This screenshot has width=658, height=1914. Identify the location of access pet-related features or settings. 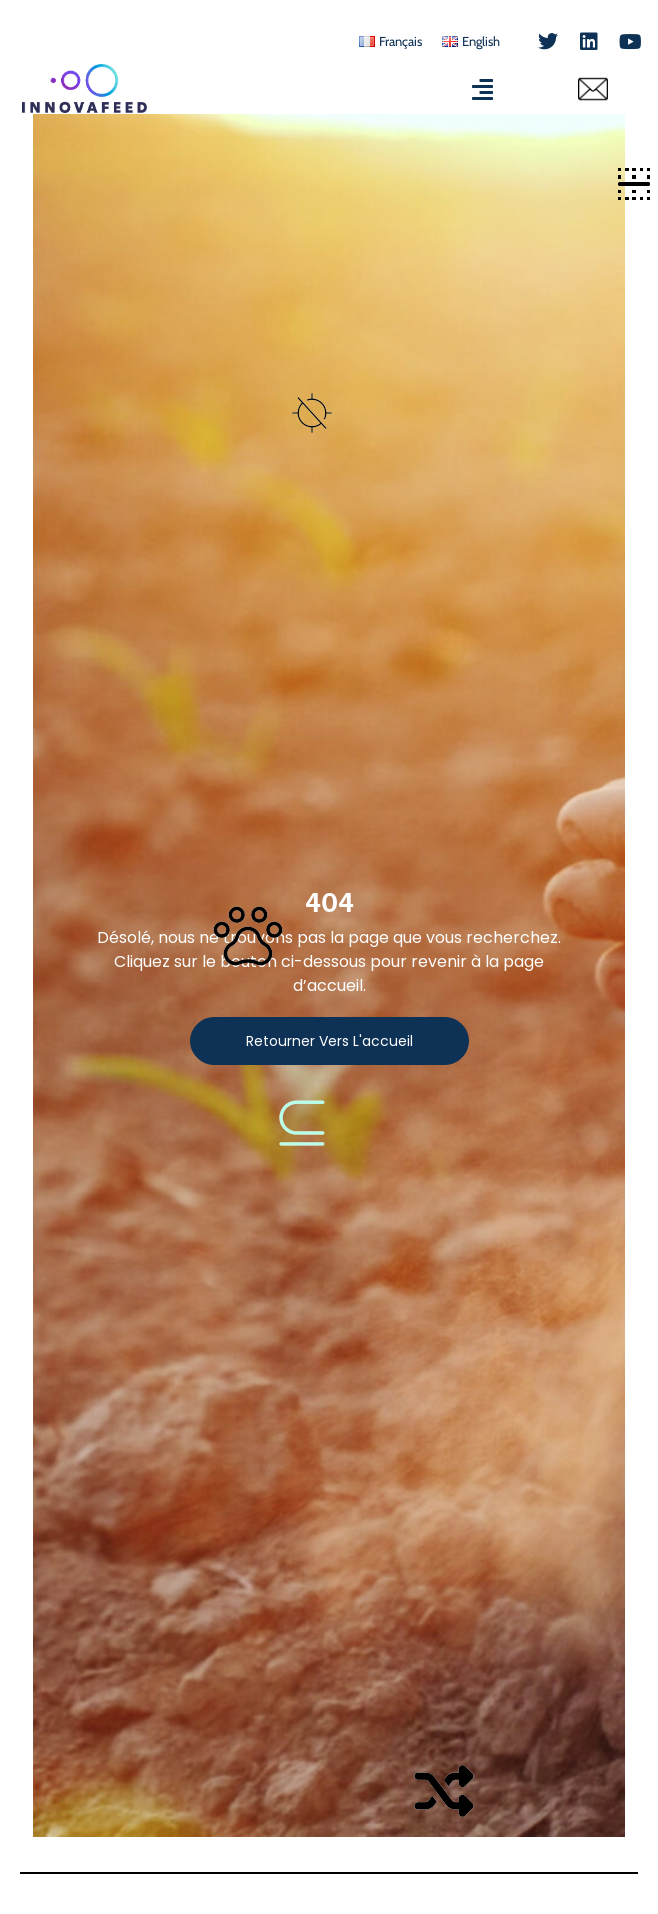
(248, 936).